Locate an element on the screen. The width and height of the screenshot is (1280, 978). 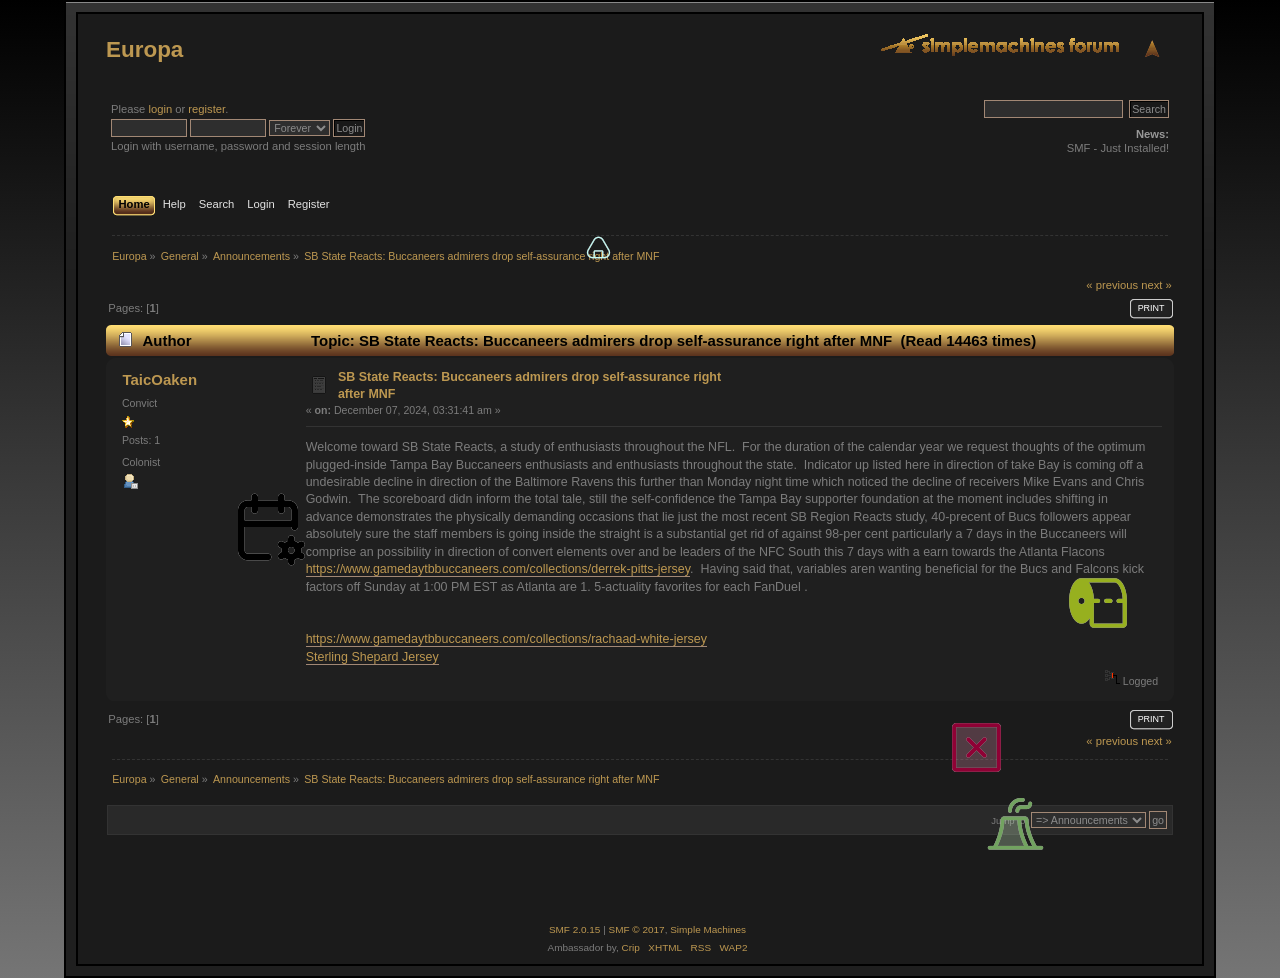
access calendar settings is located at coordinates (268, 527).